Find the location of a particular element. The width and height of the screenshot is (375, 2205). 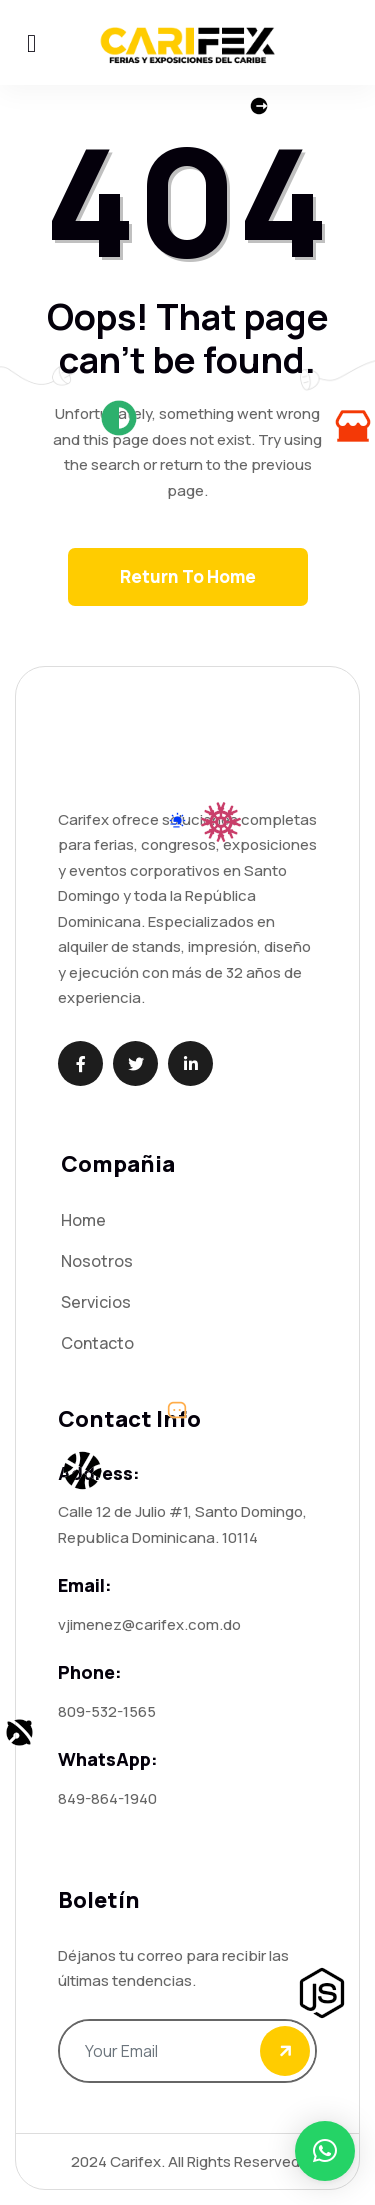

indicates foggy or hazy weather conditions is located at coordinates (177, 820).